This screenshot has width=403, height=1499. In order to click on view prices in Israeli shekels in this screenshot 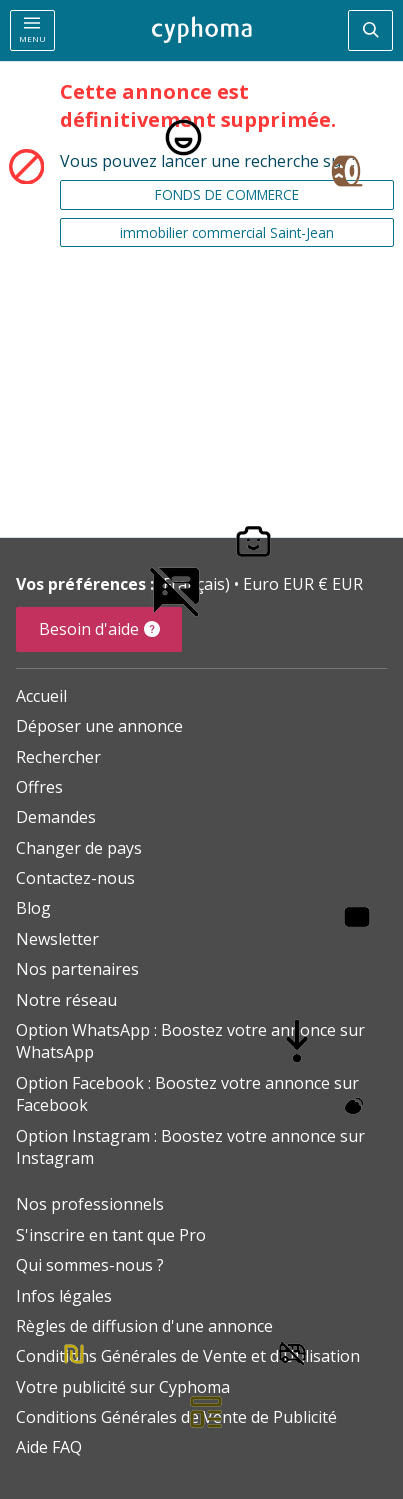, I will do `click(74, 1354)`.